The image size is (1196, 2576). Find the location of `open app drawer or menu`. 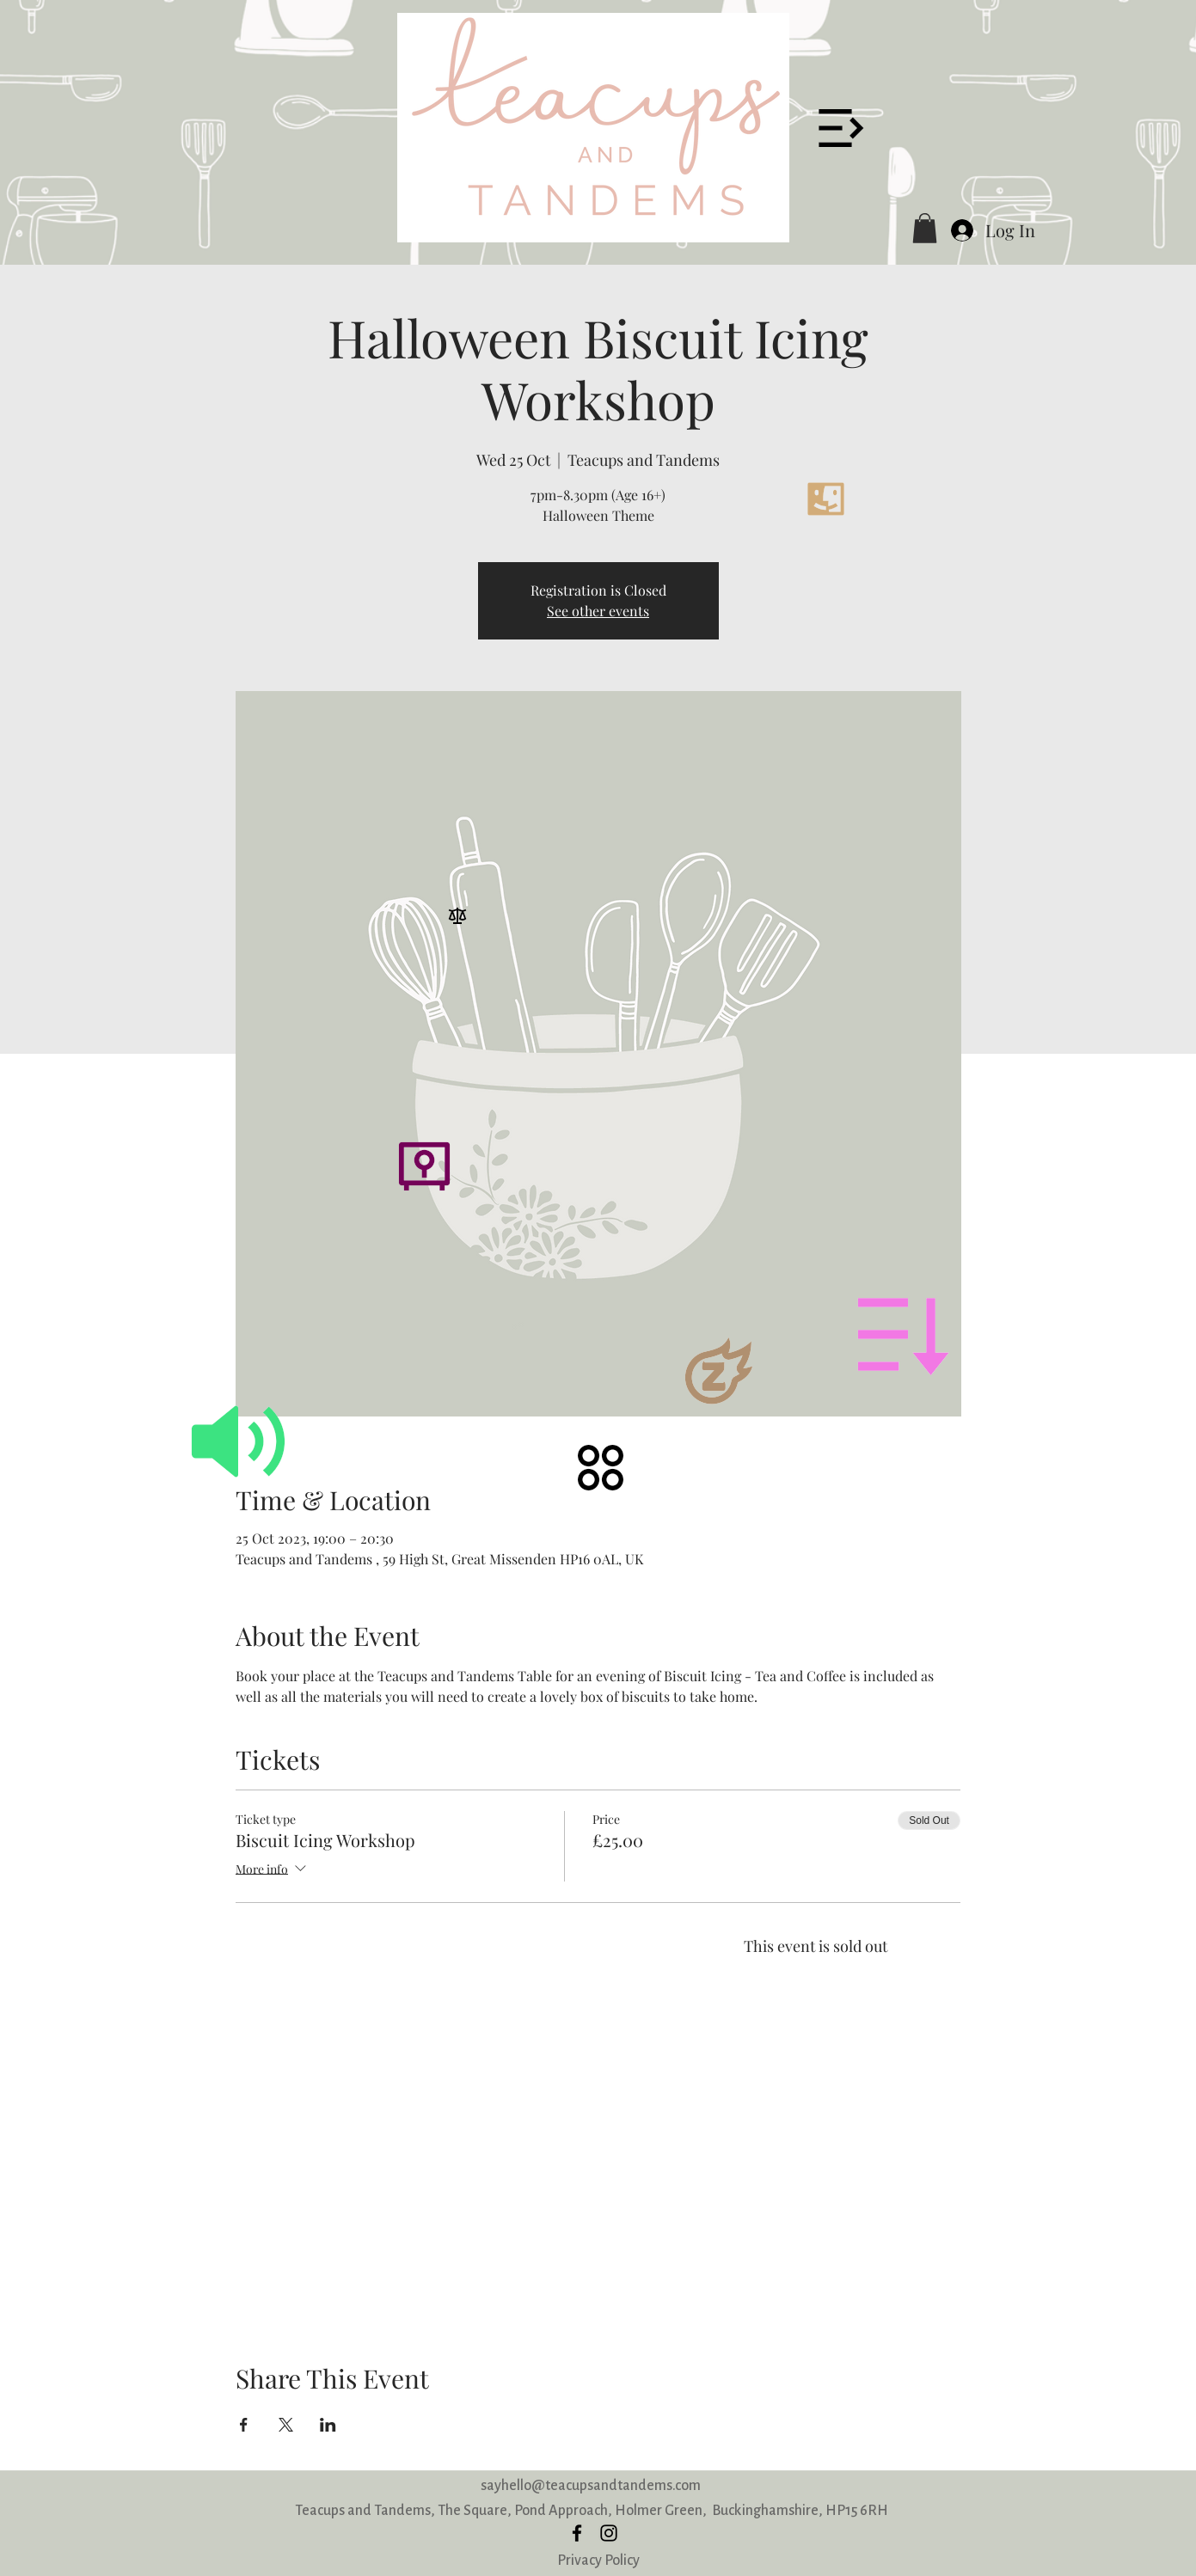

open app drawer or menu is located at coordinates (600, 1467).